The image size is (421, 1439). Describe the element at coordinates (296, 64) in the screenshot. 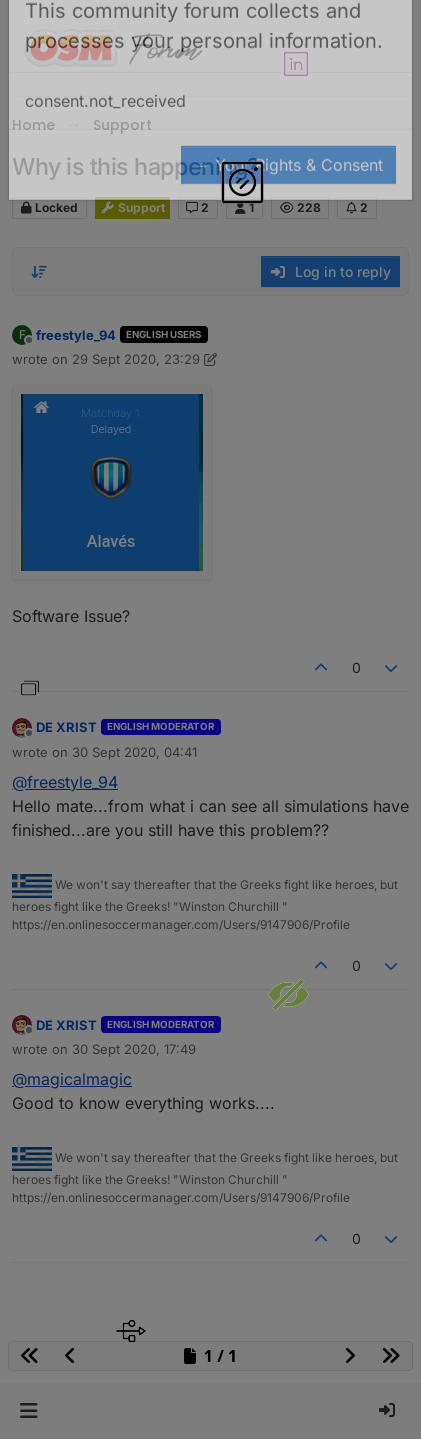

I see `open LinkedIn profile or page` at that location.